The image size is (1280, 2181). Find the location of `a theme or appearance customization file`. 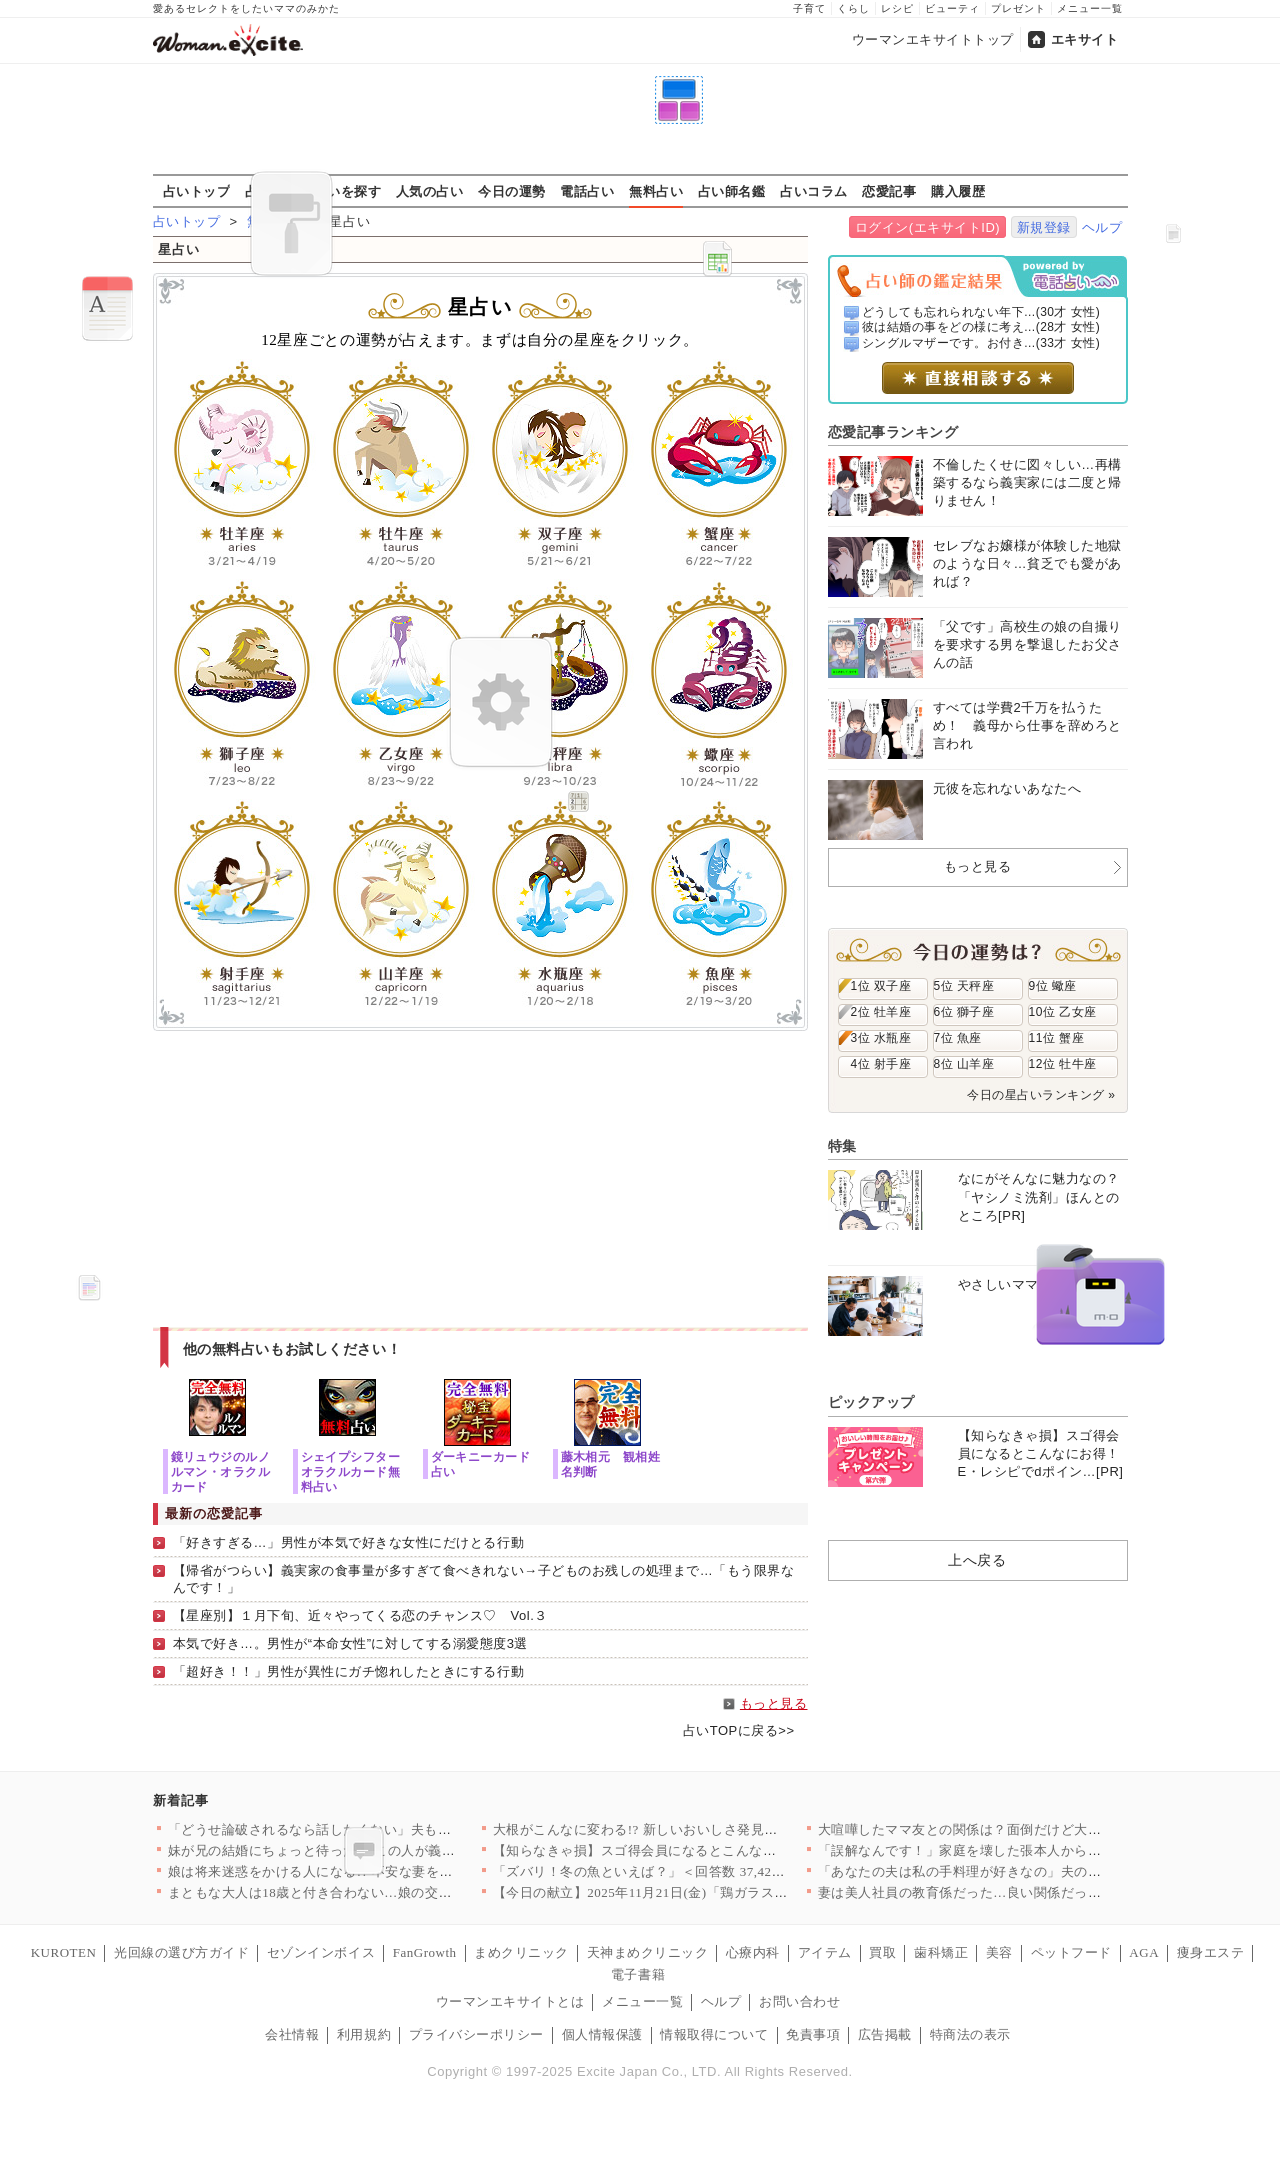

a theme or appearance customization file is located at coordinates (291, 223).